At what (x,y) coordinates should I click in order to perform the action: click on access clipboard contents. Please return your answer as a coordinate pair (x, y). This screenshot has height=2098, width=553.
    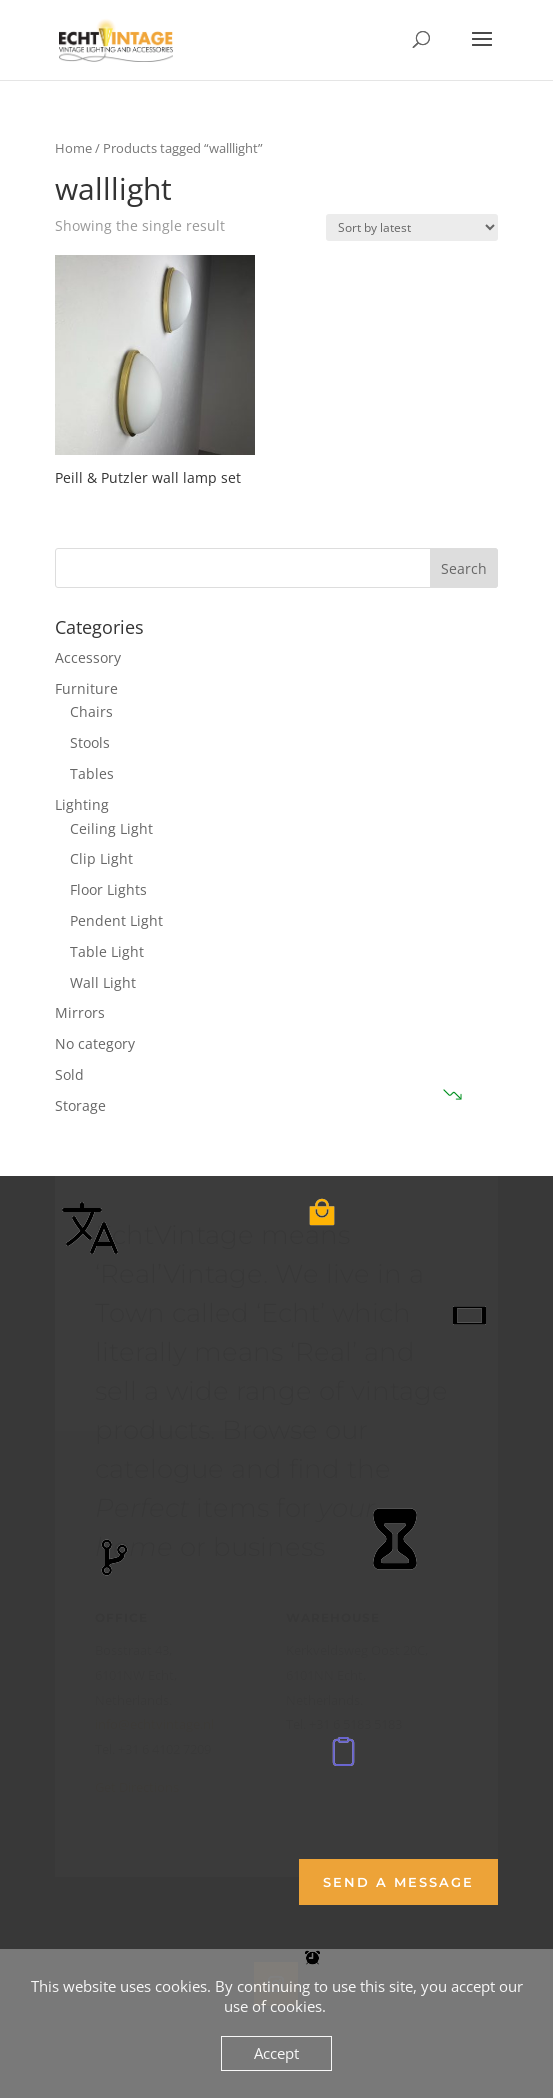
    Looking at the image, I should click on (343, 1751).